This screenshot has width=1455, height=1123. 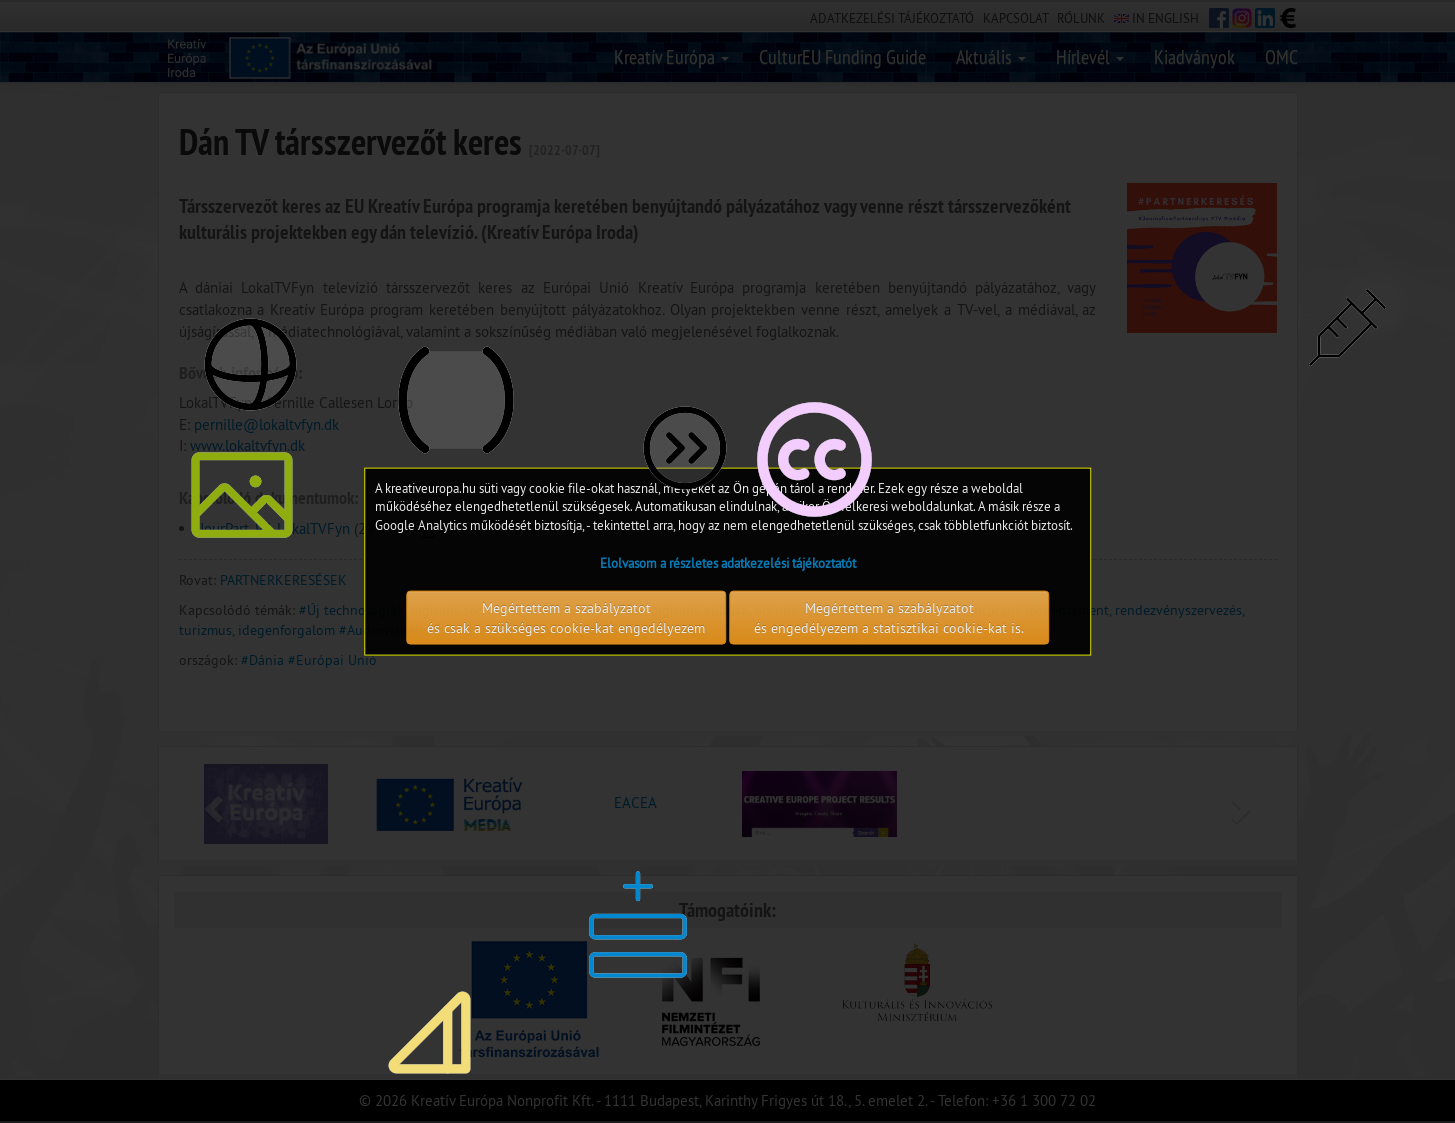 What do you see at coordinates (429, 1032) in the screenshot?
I see `indicates strong cellular signal strength` at bounding box center [429, 1032].